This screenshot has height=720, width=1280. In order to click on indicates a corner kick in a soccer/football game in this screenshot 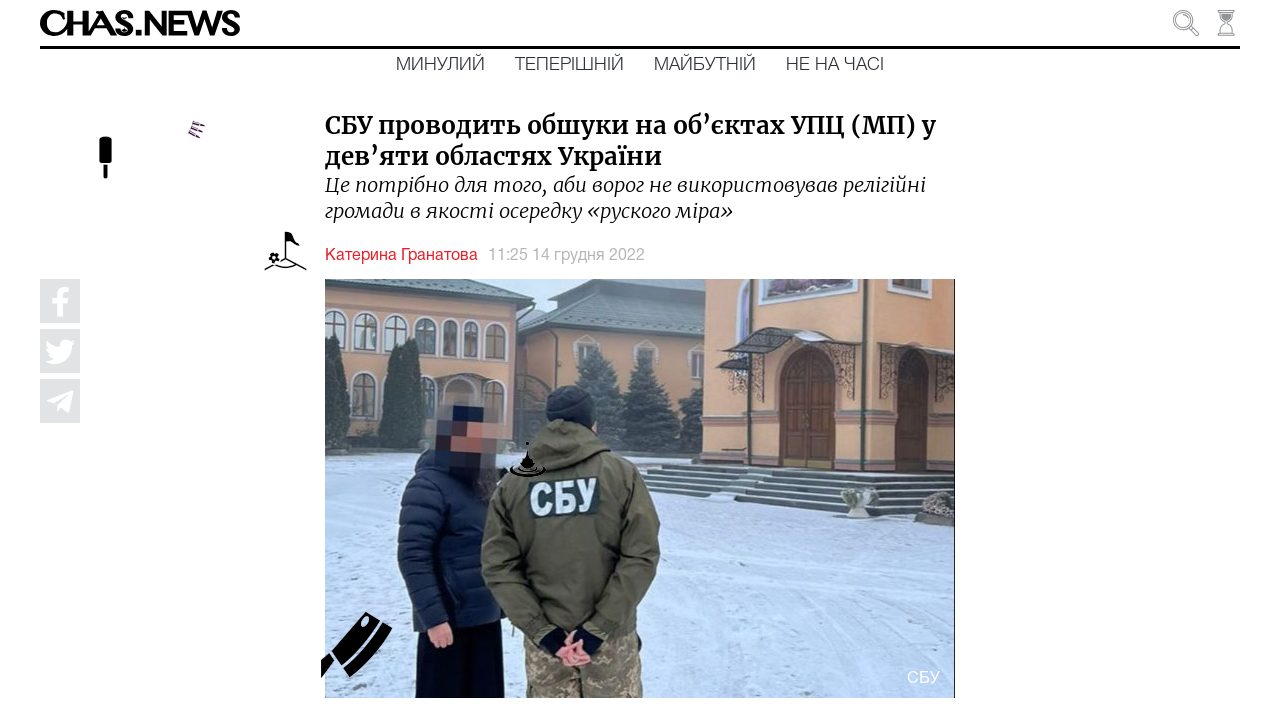, I will do `click(285, 251)`.